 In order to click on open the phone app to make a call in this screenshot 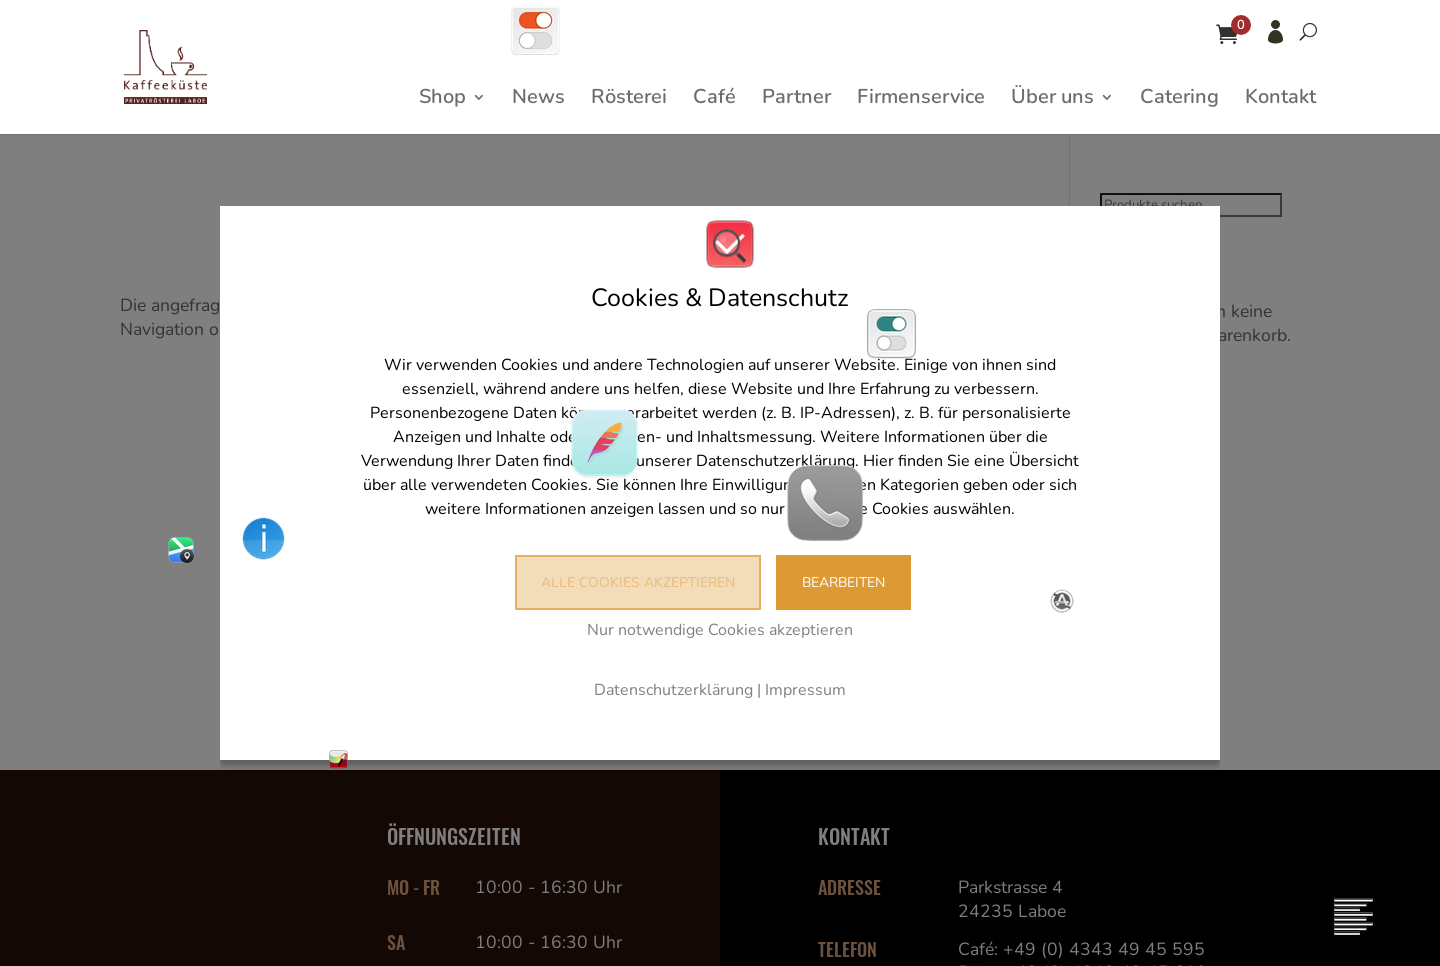, I will do `click(825, 503)`.